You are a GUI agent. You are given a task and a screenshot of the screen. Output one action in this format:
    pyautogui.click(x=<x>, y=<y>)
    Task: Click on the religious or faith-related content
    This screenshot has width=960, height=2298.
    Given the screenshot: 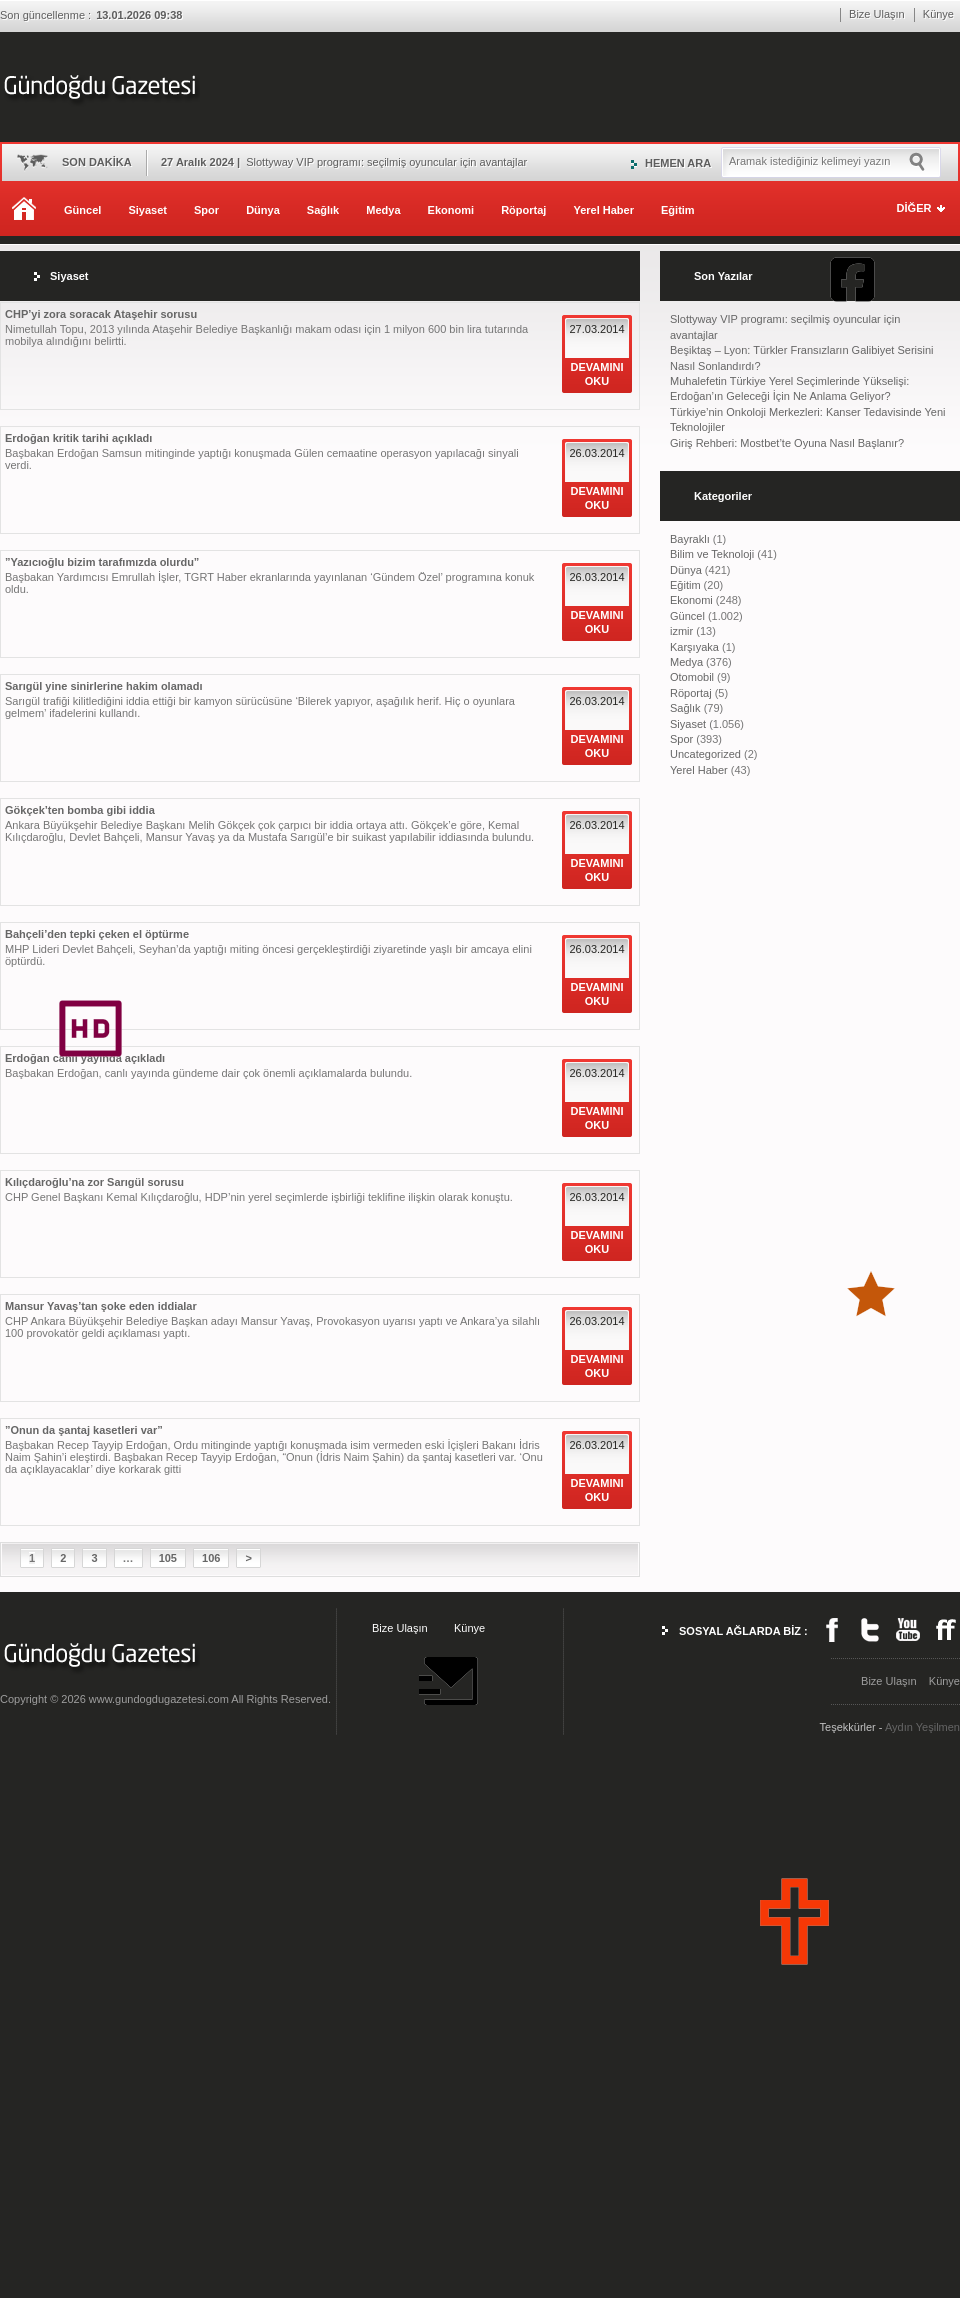 What is the action you would take?
    pyautogui.click(x=794, y=1921)
    